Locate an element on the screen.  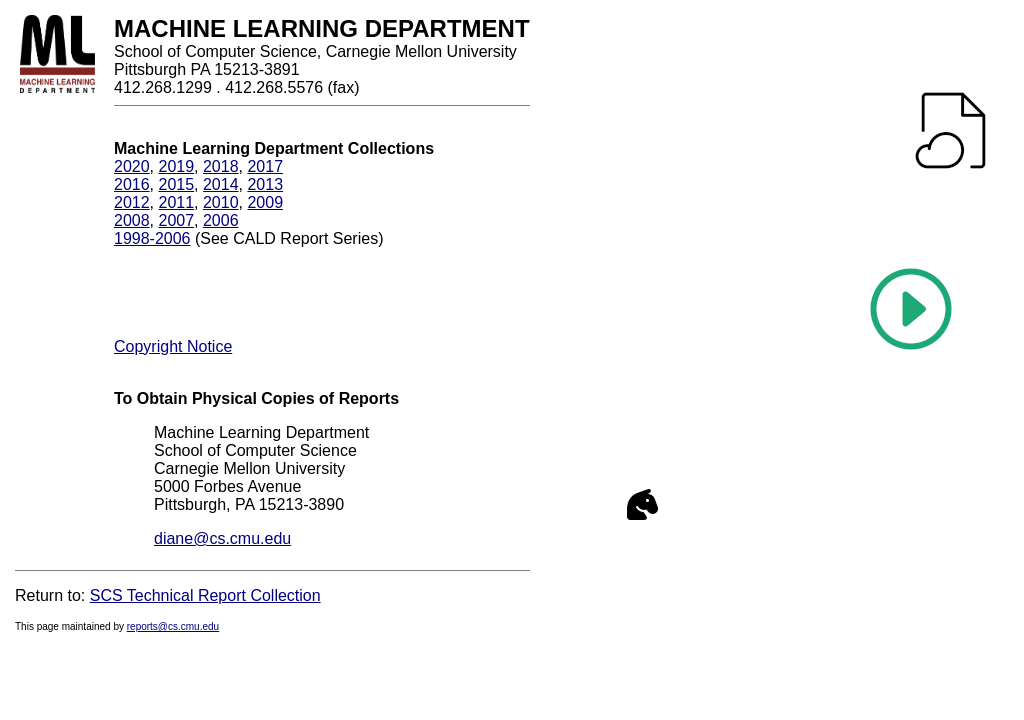
access cloud-synced documents is located at coordinates (953, 130).